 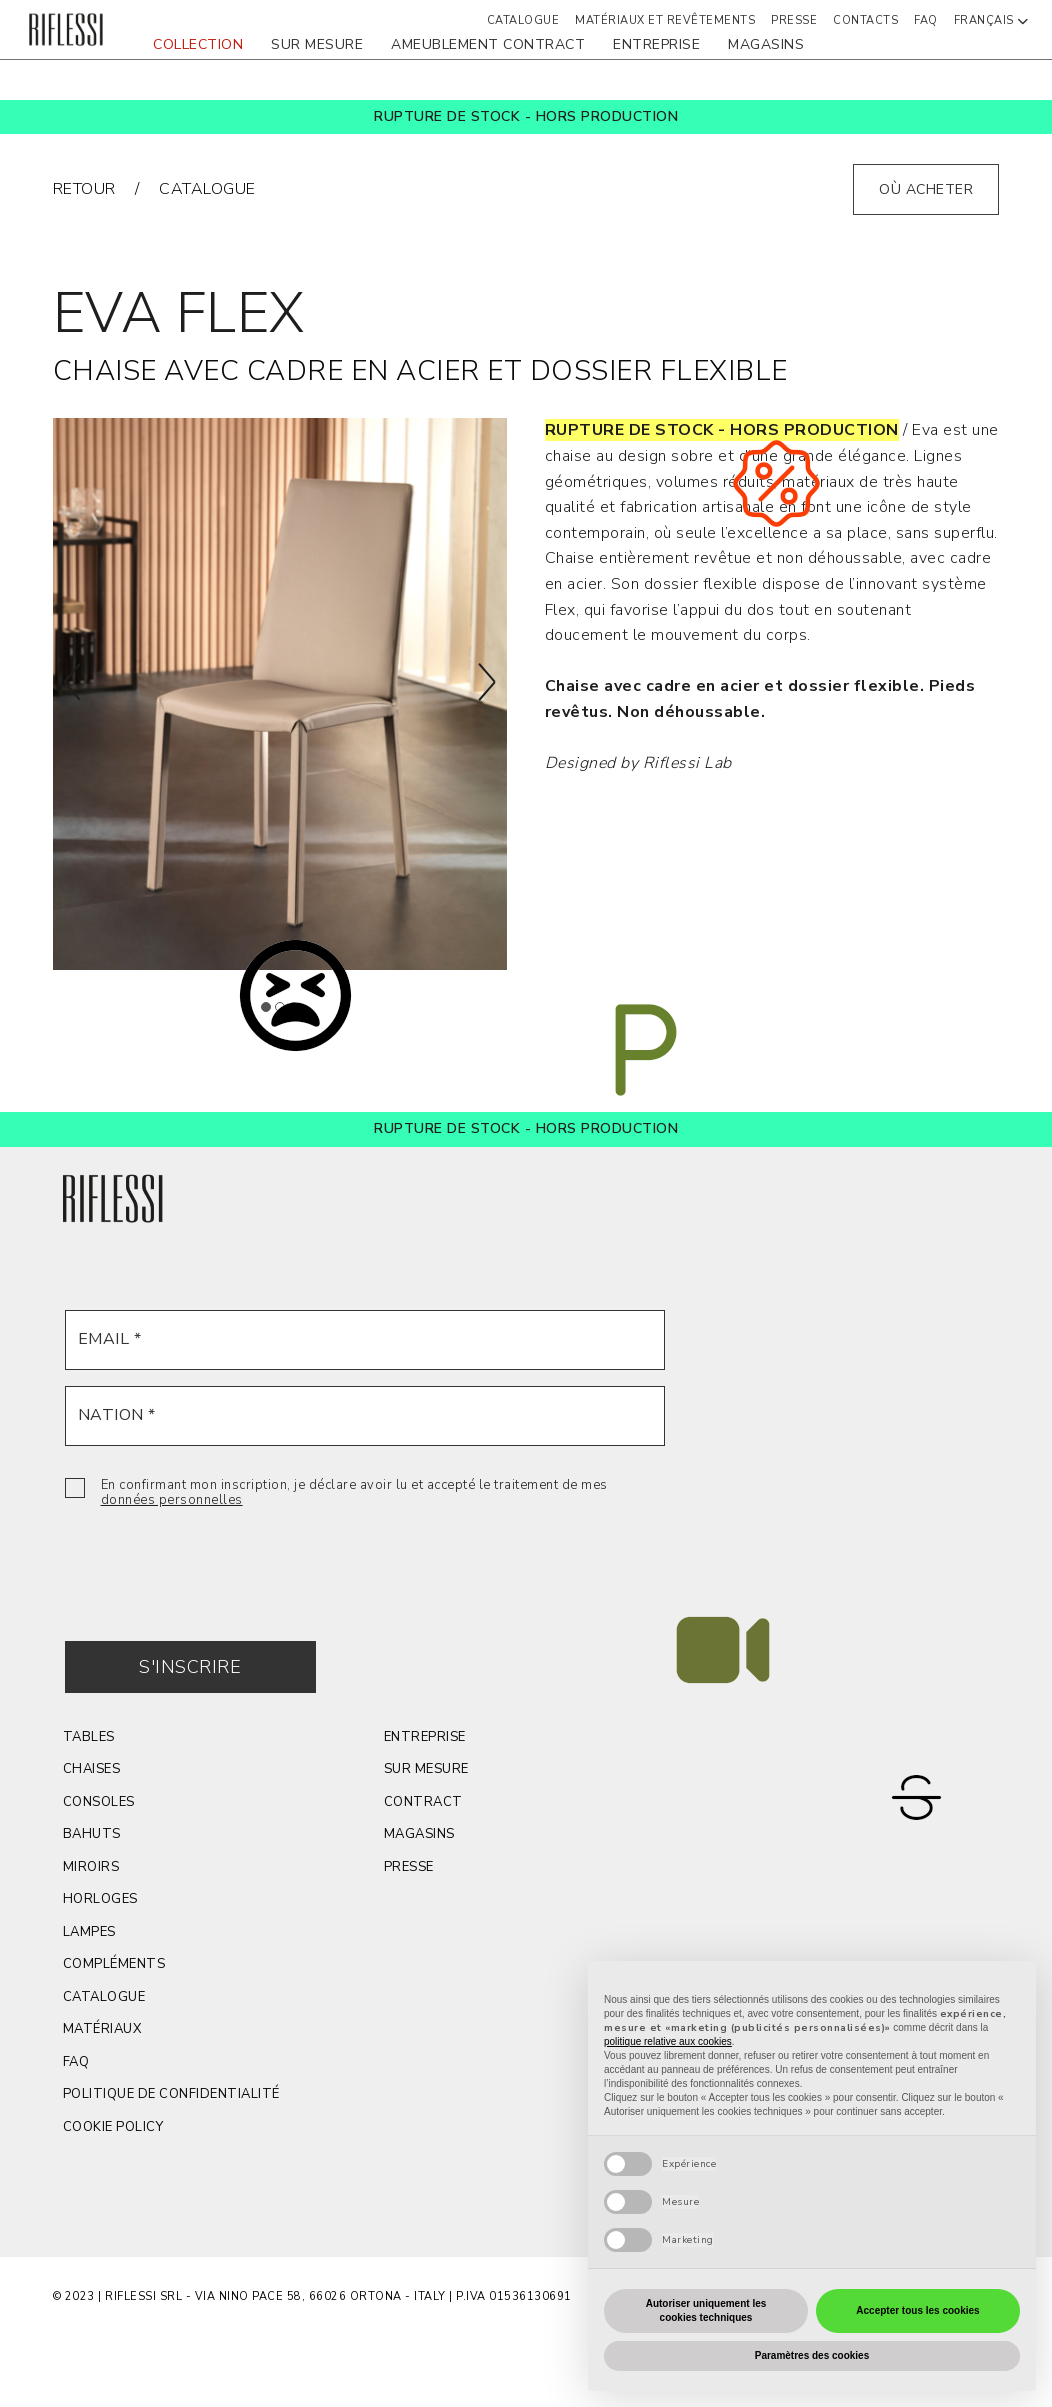 I want to click on view available discounts or promotions, so click(x=776, y=483).